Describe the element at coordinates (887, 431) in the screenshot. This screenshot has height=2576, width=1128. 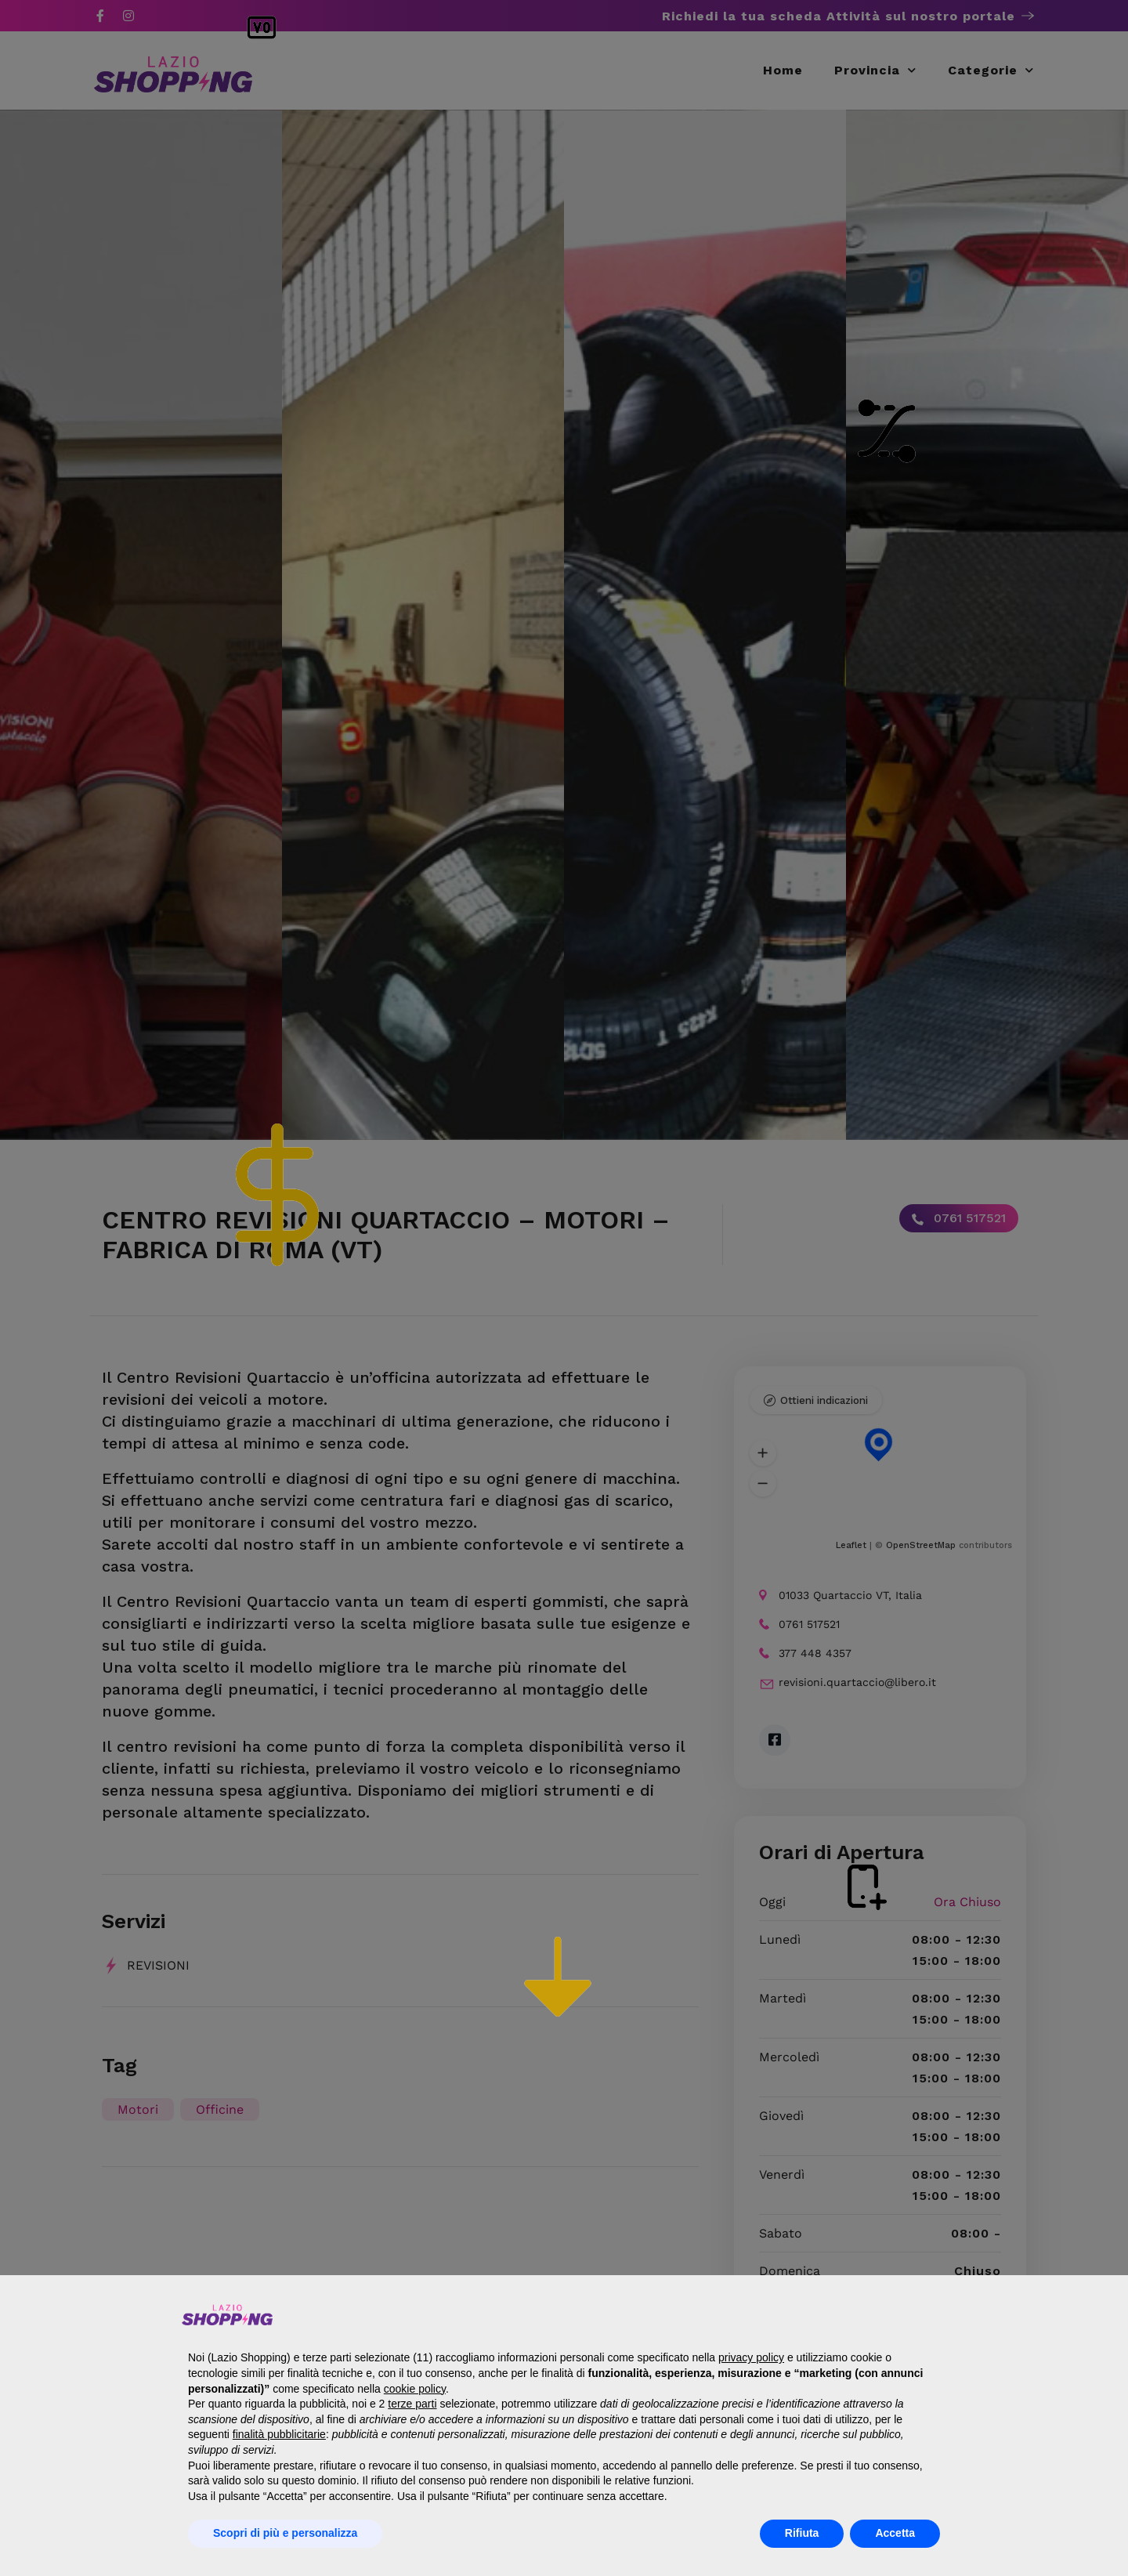
I see `adjust animation easing curve control points` at that location.